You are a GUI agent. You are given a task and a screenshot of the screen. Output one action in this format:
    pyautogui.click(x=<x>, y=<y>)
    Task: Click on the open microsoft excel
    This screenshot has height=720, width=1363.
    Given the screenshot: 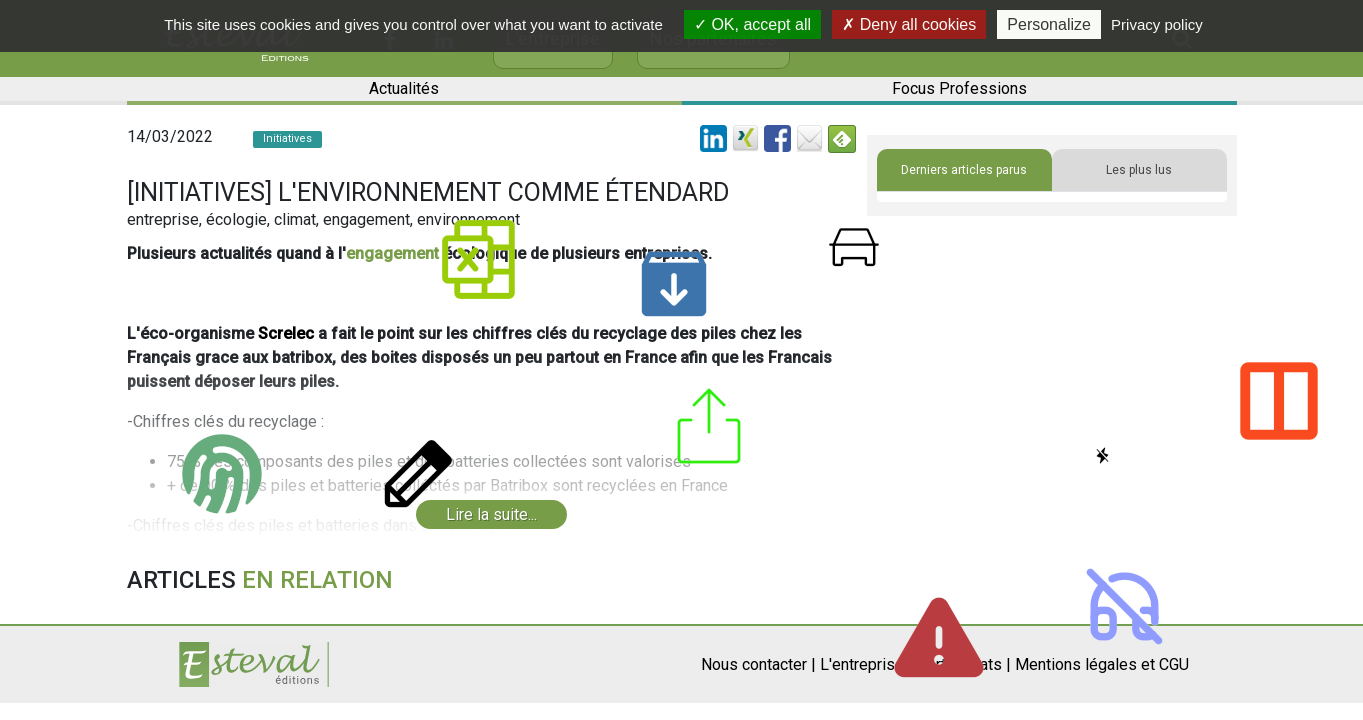 What is the action you would take?
    pyautogui.click(x=481, y=259)
    